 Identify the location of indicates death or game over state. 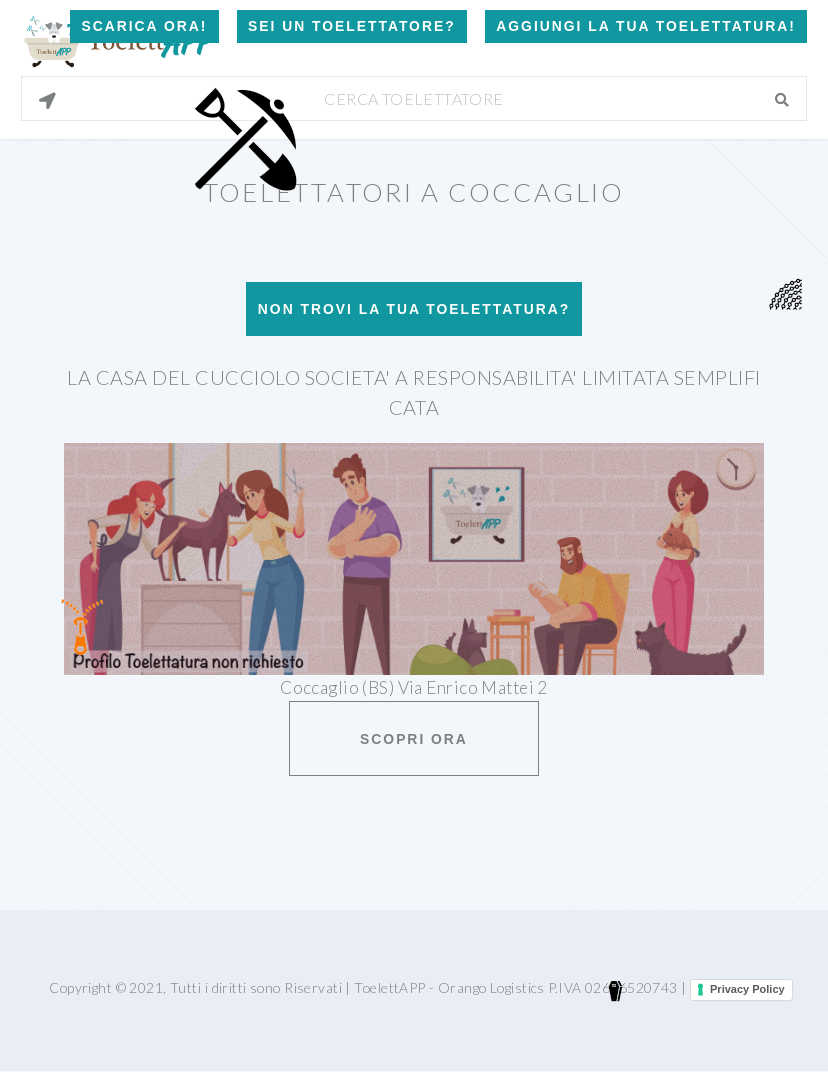
(615, 991).